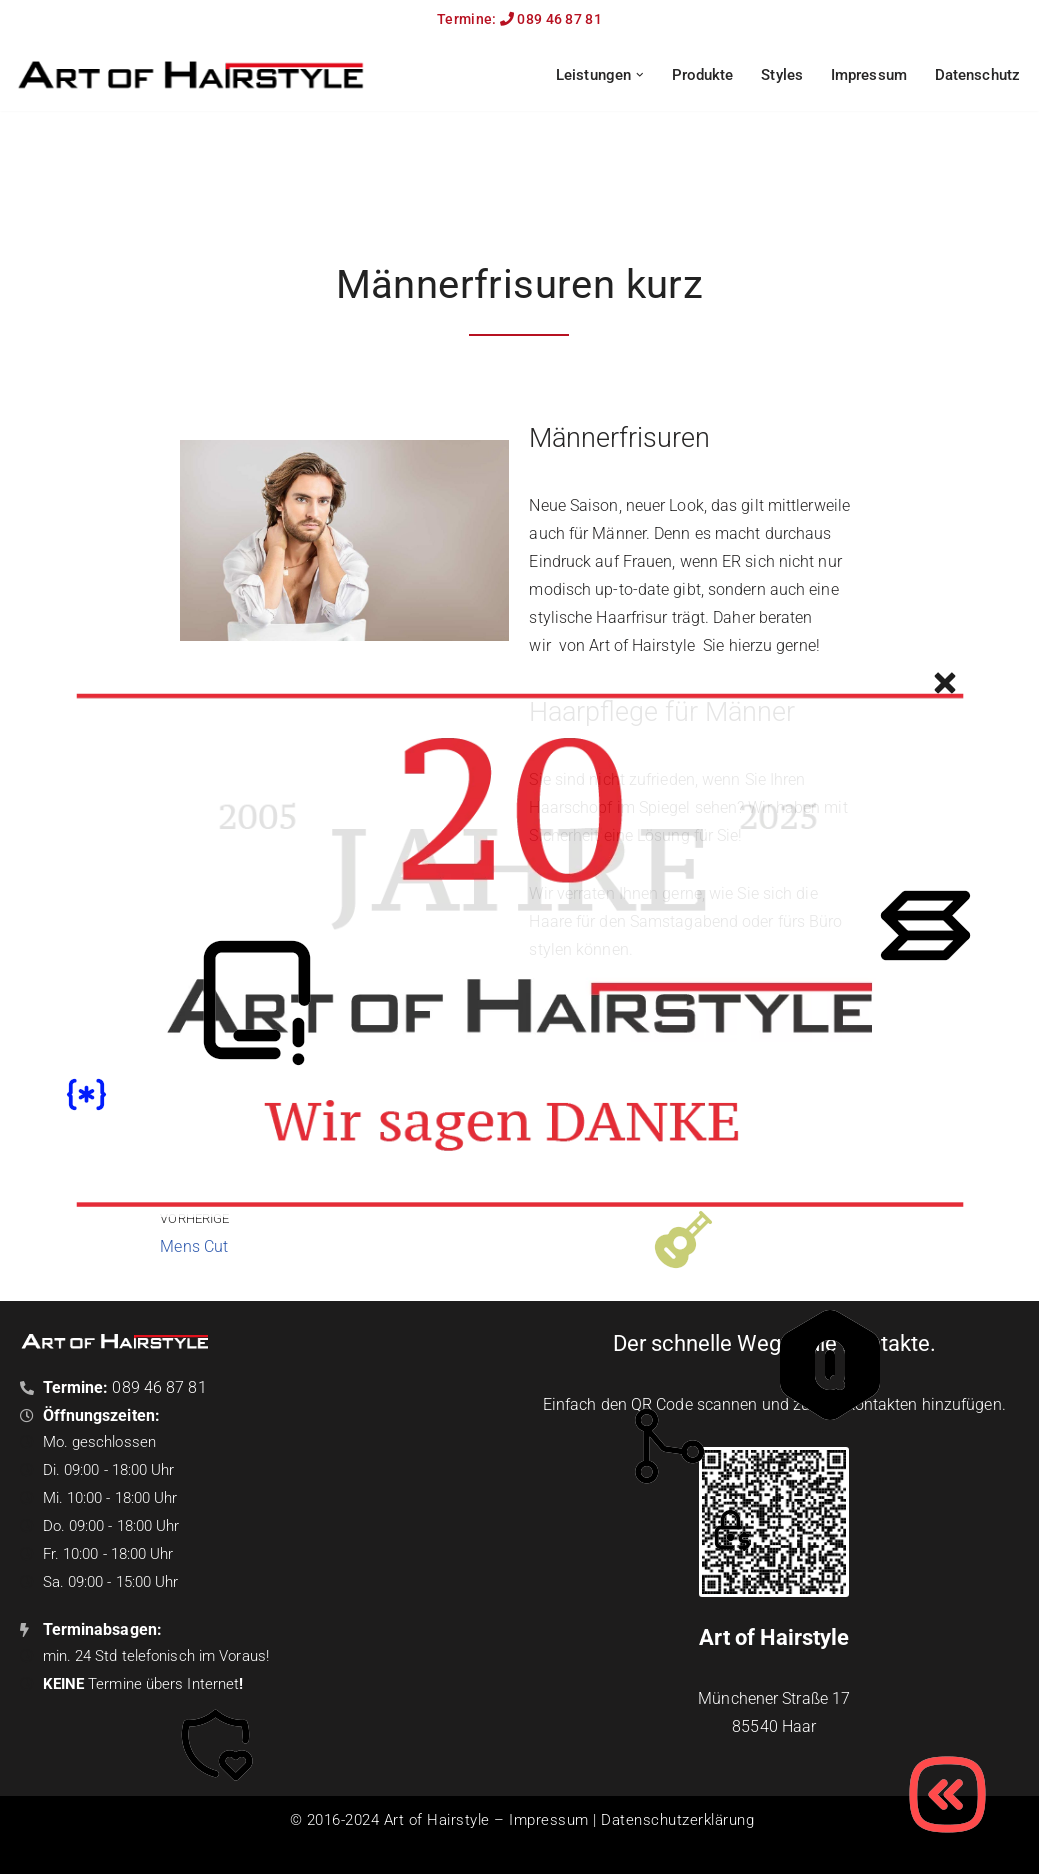 The height and width of the screenshot is (1874, 1039). What do you see at coordinates (925, 925) in the screenshot?
I see `view solana cryptocurrency balance` at bounding box center [925, 925].